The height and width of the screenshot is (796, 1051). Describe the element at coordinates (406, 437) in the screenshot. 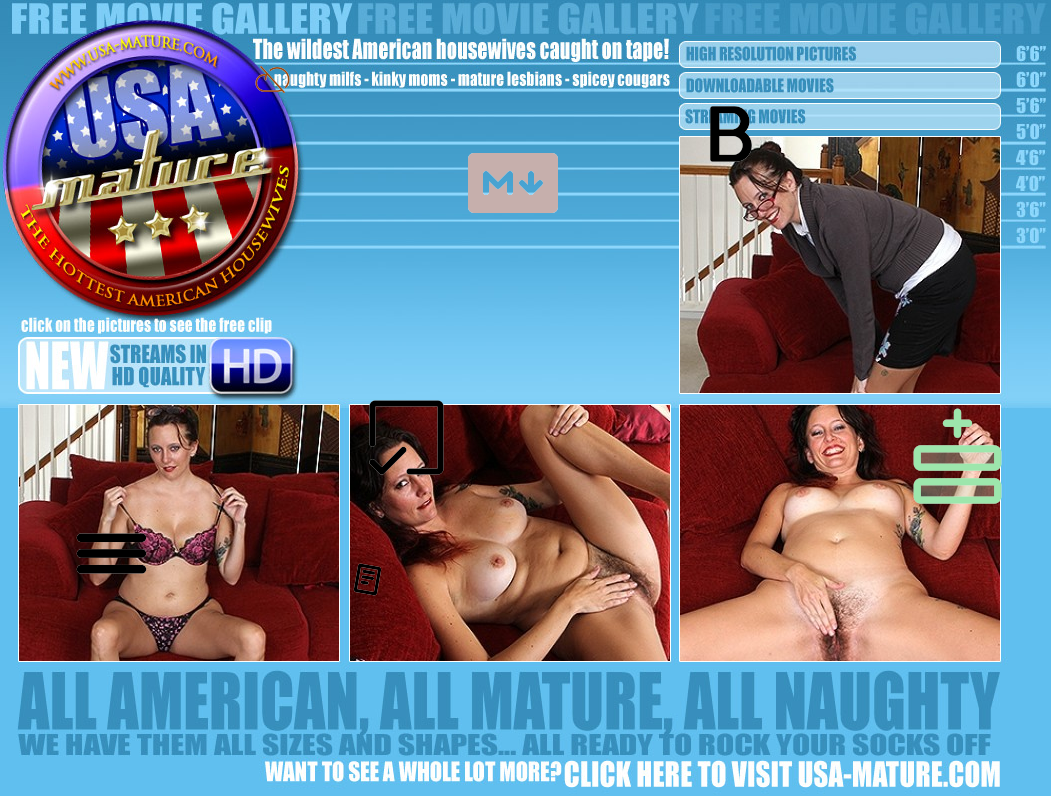

I see `mark task as complete` at that location.